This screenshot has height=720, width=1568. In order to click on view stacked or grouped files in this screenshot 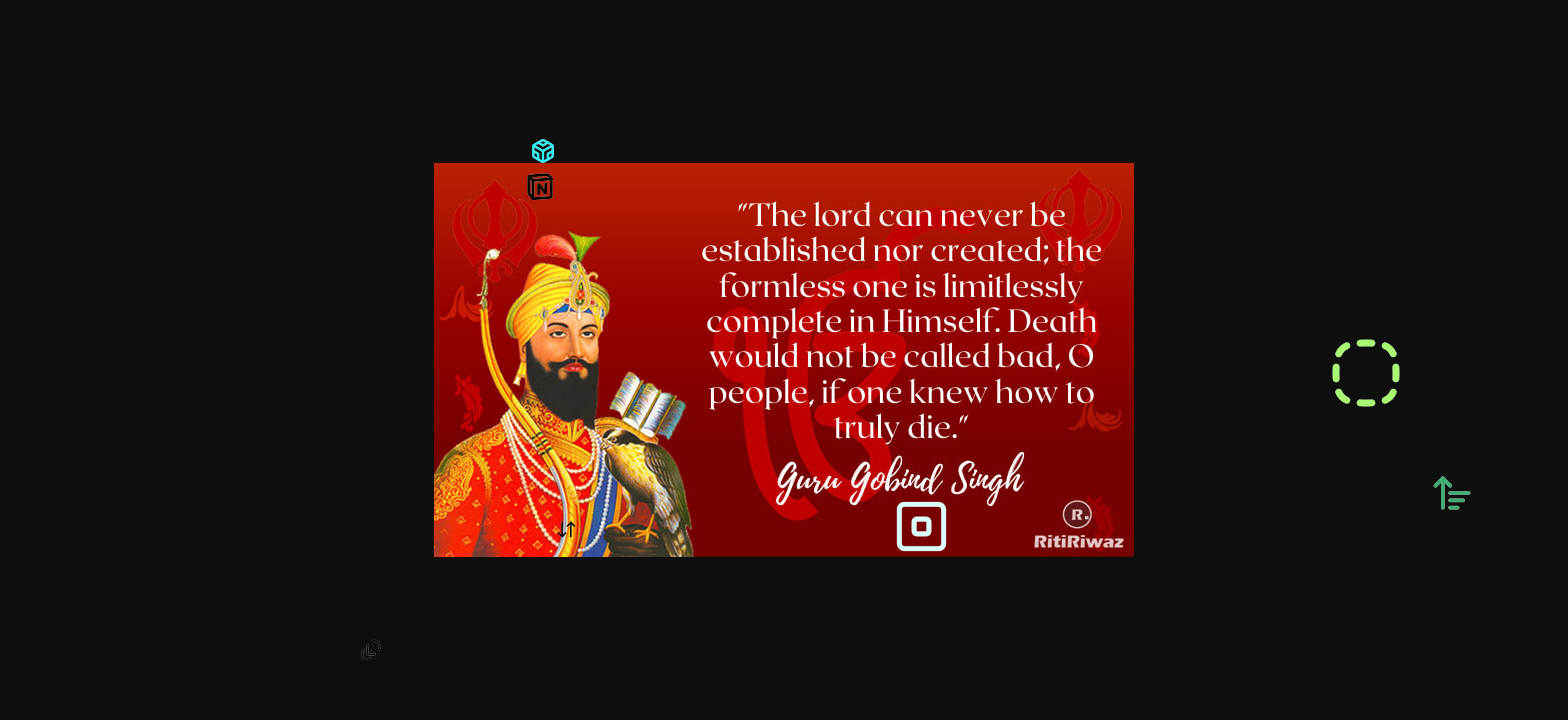, I will do `click(371, 650)`.